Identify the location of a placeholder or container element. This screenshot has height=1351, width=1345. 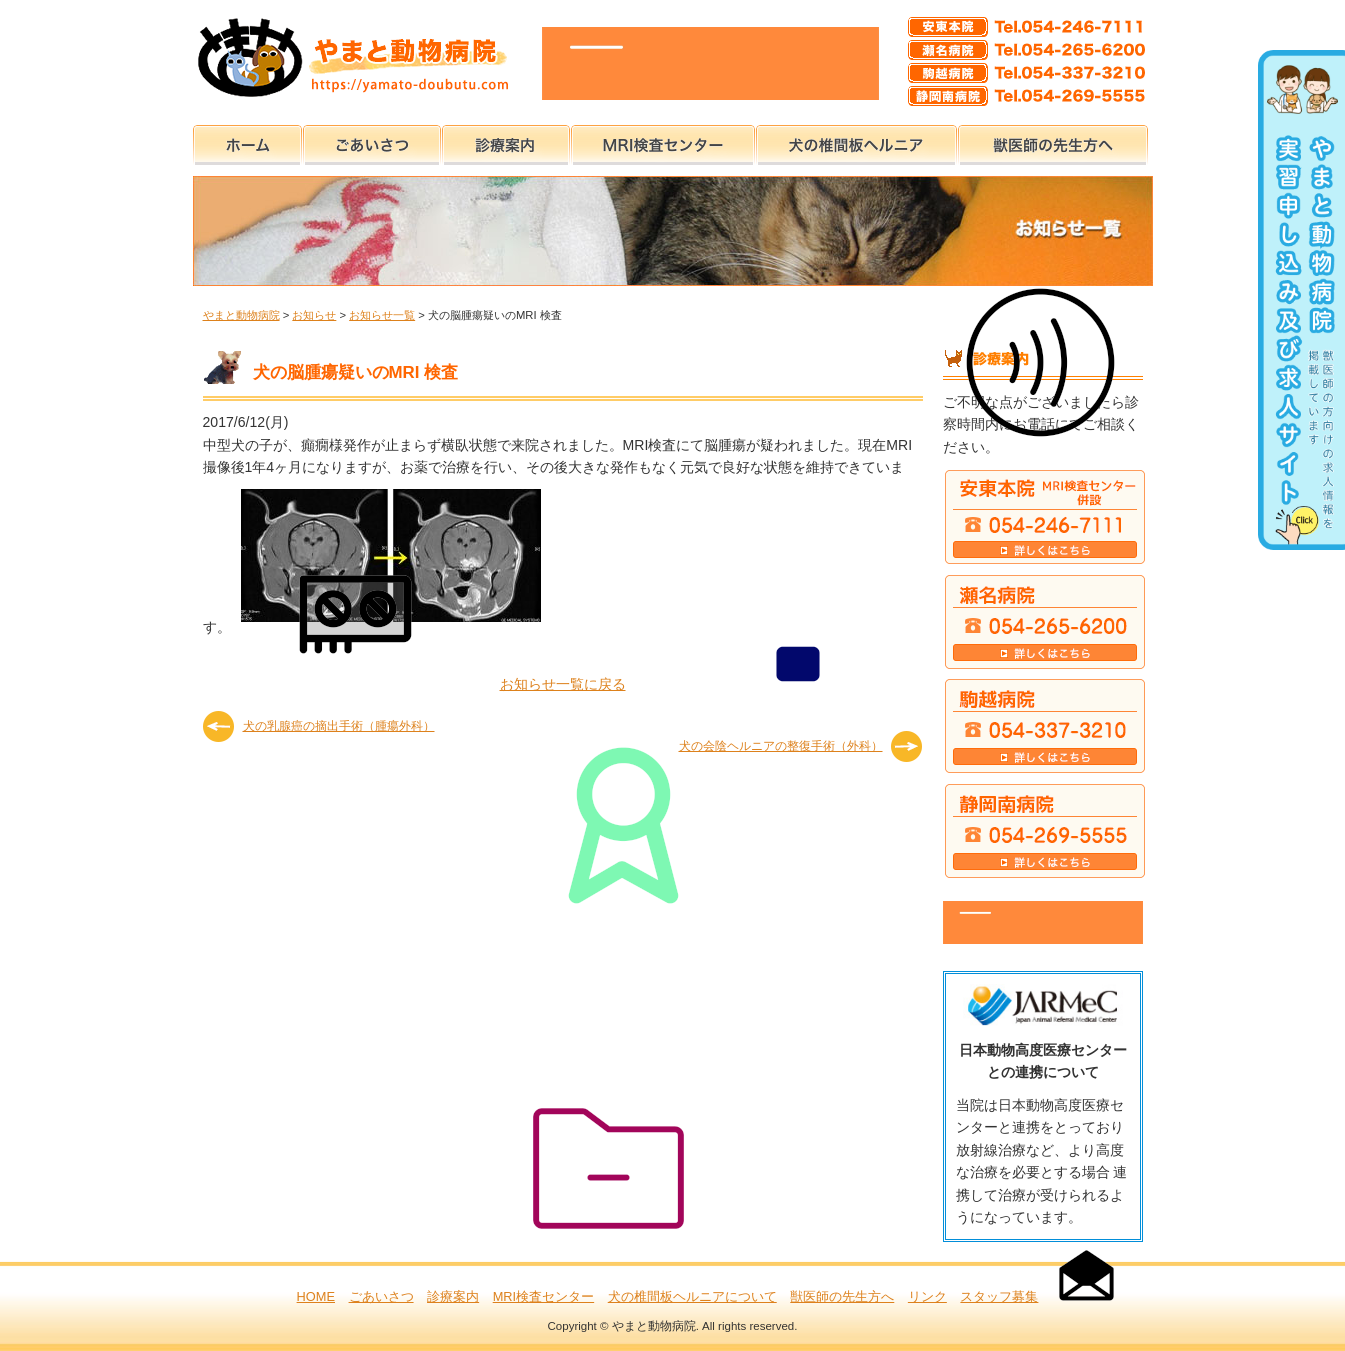
(798, 664).